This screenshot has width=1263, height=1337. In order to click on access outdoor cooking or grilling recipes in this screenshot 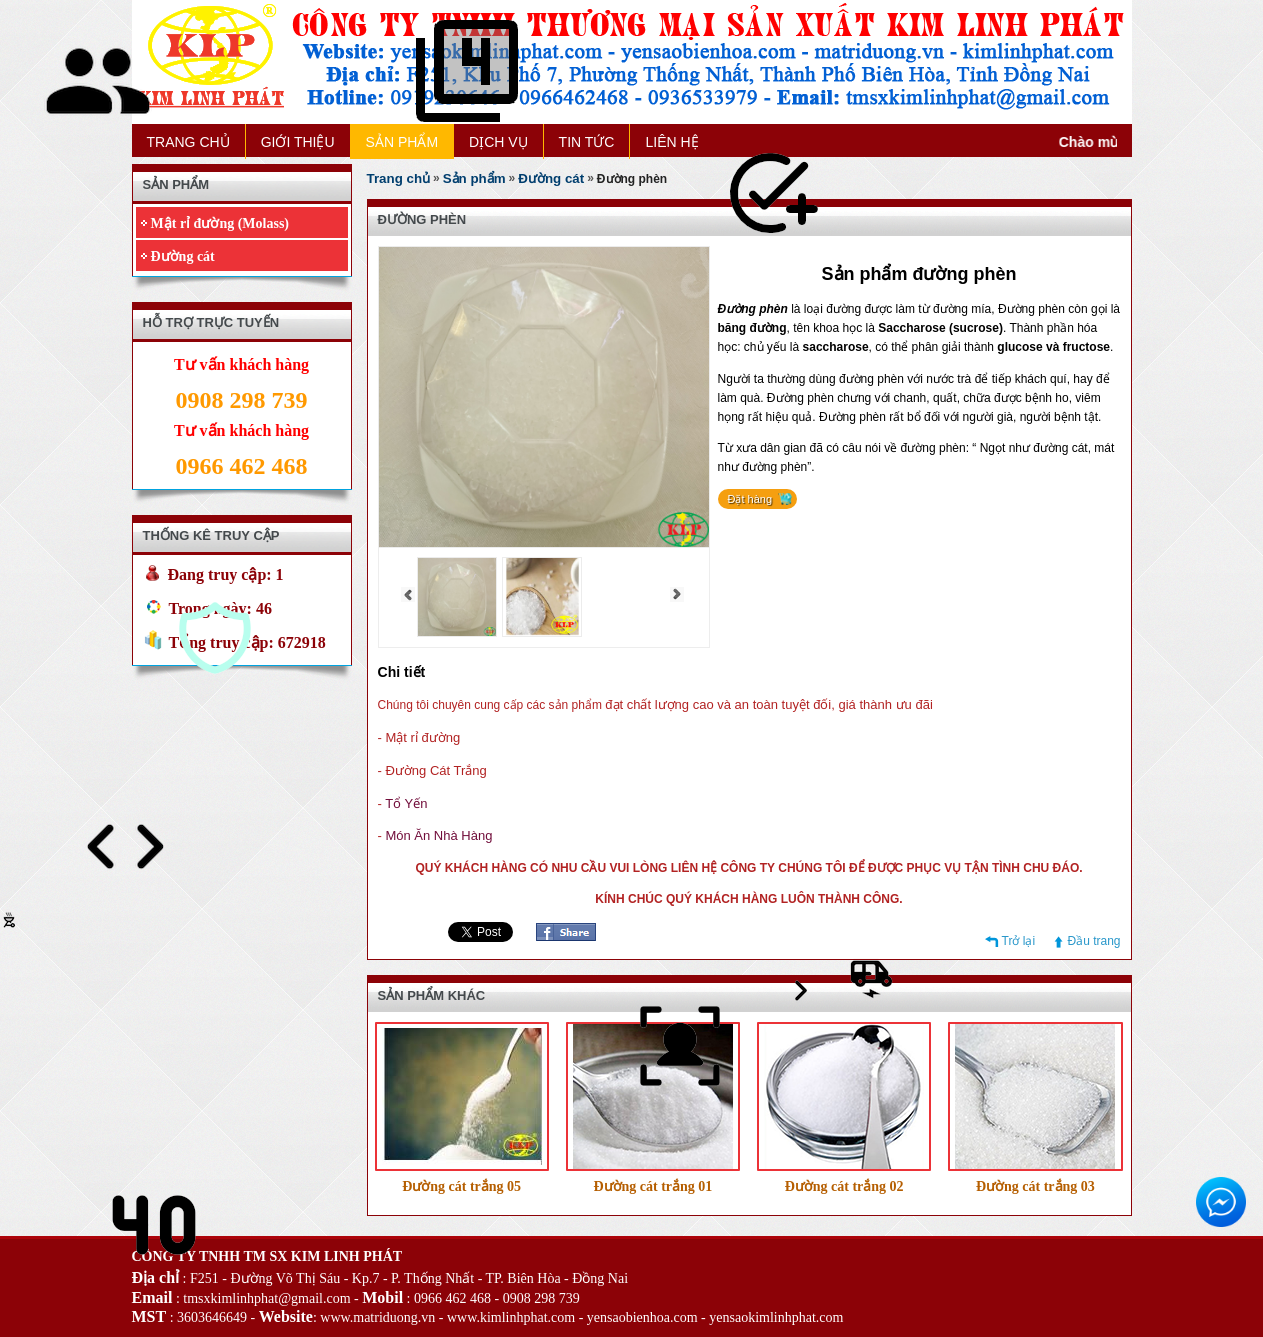, I will do `click(9, 920)`.